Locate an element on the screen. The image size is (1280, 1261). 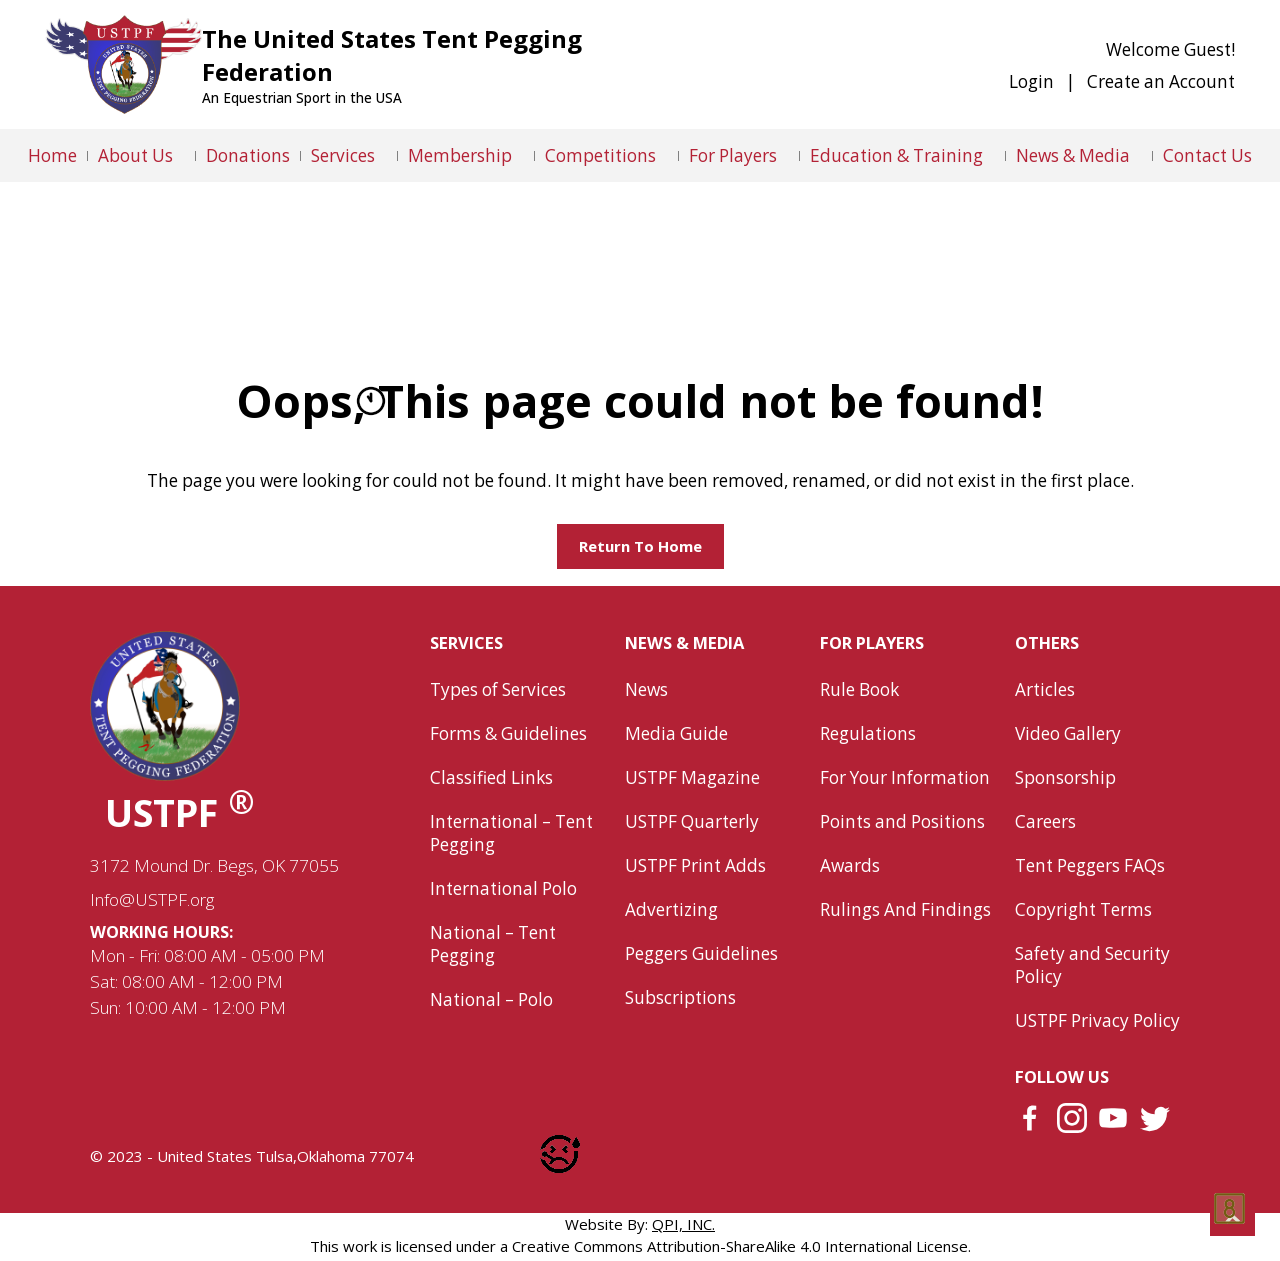
report feeling unwell or sick is located at coordinates (559, 1154).